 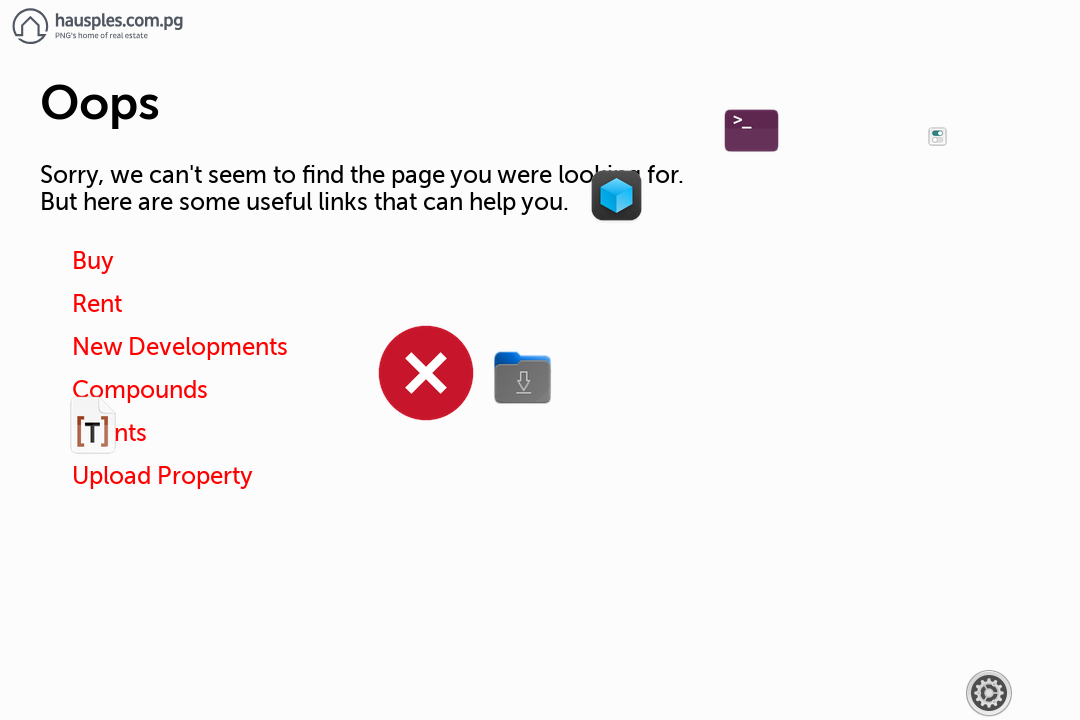 What do you see at coordinates (937, 136) in the screenshot?
I see `open system tweaks or settings customization` at bounding box center [937, 136].